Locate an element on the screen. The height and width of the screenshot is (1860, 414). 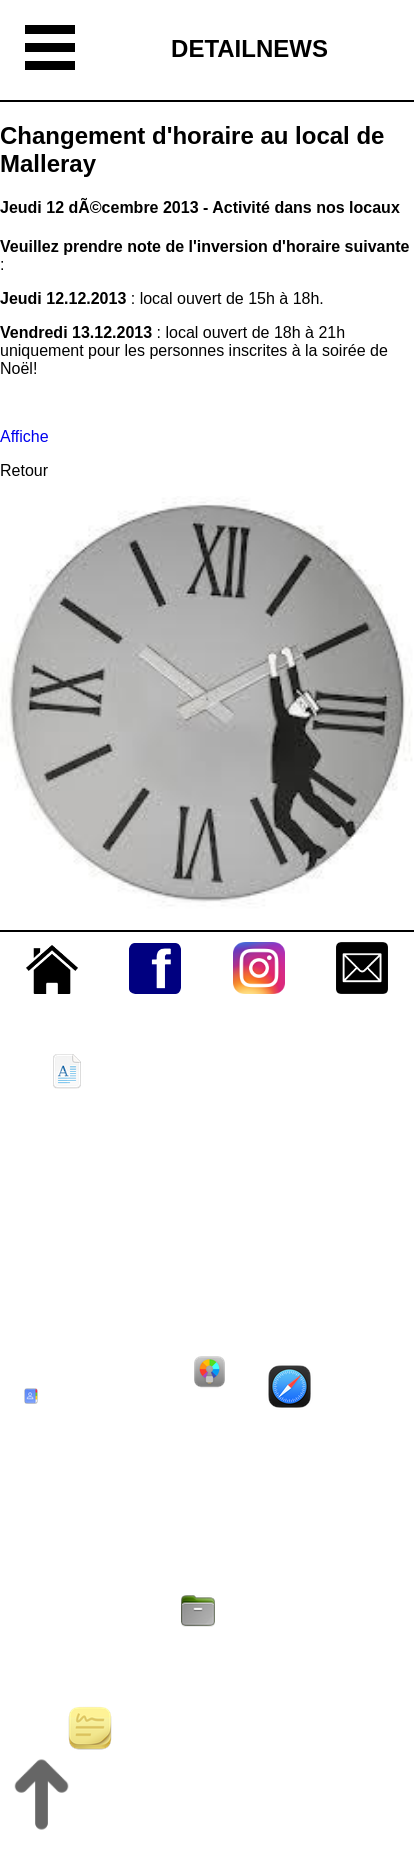
open the Stickies app for quick notes is located at coordinates (90, 1728).